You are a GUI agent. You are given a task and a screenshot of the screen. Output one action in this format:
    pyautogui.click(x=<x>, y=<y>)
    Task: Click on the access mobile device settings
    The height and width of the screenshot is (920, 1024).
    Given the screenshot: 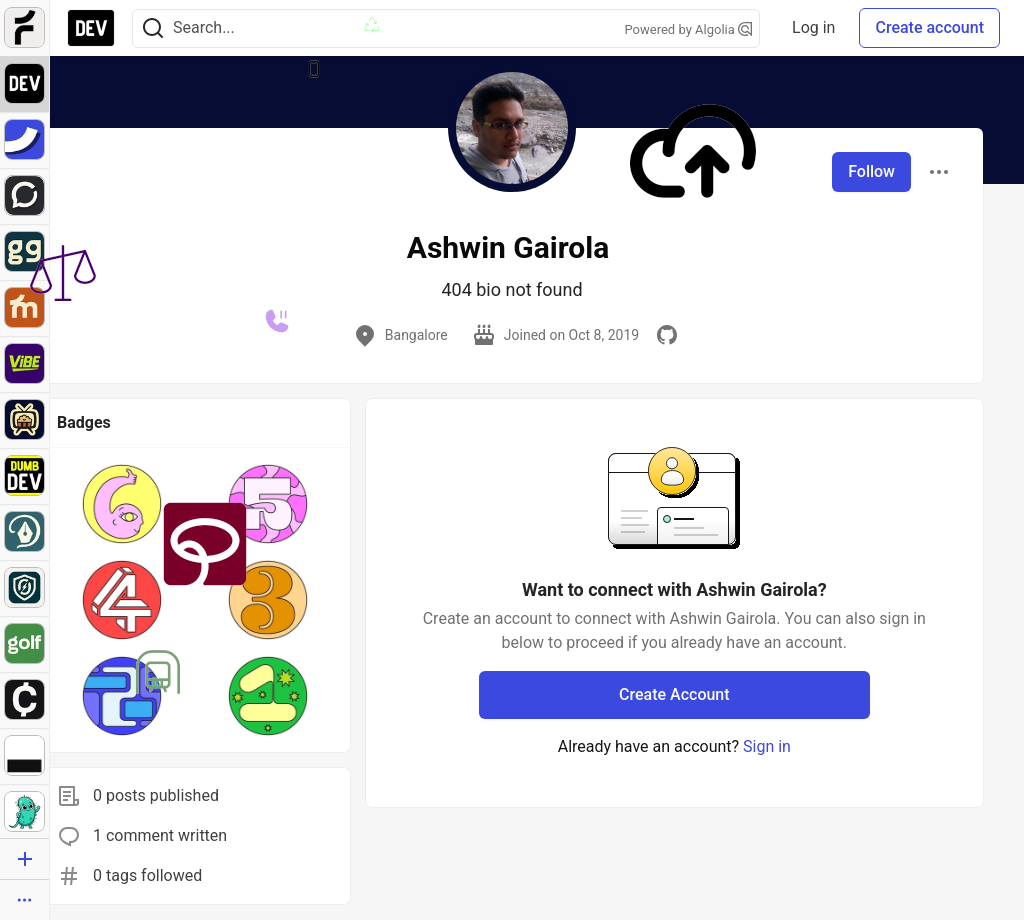 What is the action you would take?
    pyautogui.click(x=314, y=69)
    